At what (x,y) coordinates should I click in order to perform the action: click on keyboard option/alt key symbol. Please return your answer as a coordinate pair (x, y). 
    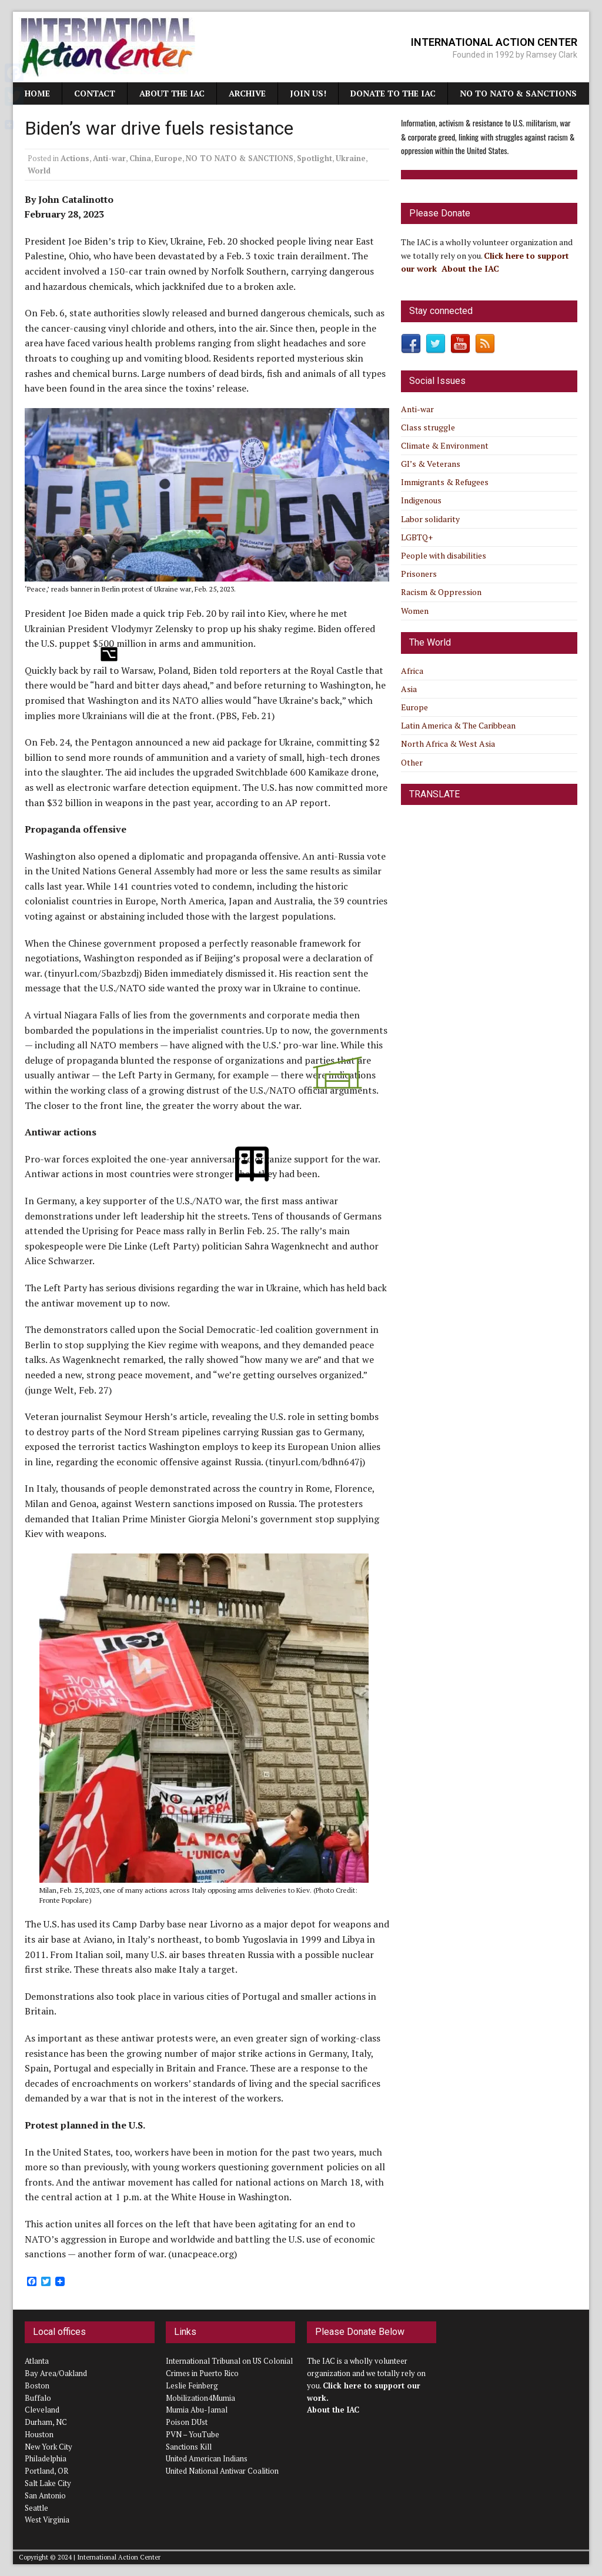
    Looking at the image, I should click on (109, 654).